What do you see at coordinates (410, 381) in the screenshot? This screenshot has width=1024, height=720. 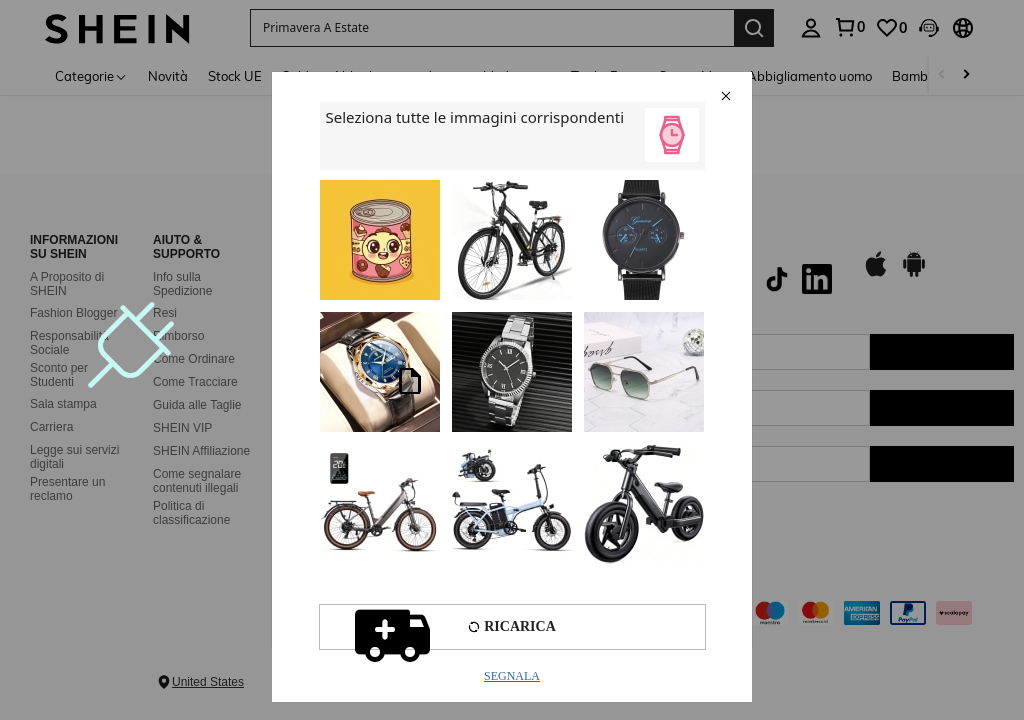 I see `insert or attach a file` at bounding box center [410, 381].